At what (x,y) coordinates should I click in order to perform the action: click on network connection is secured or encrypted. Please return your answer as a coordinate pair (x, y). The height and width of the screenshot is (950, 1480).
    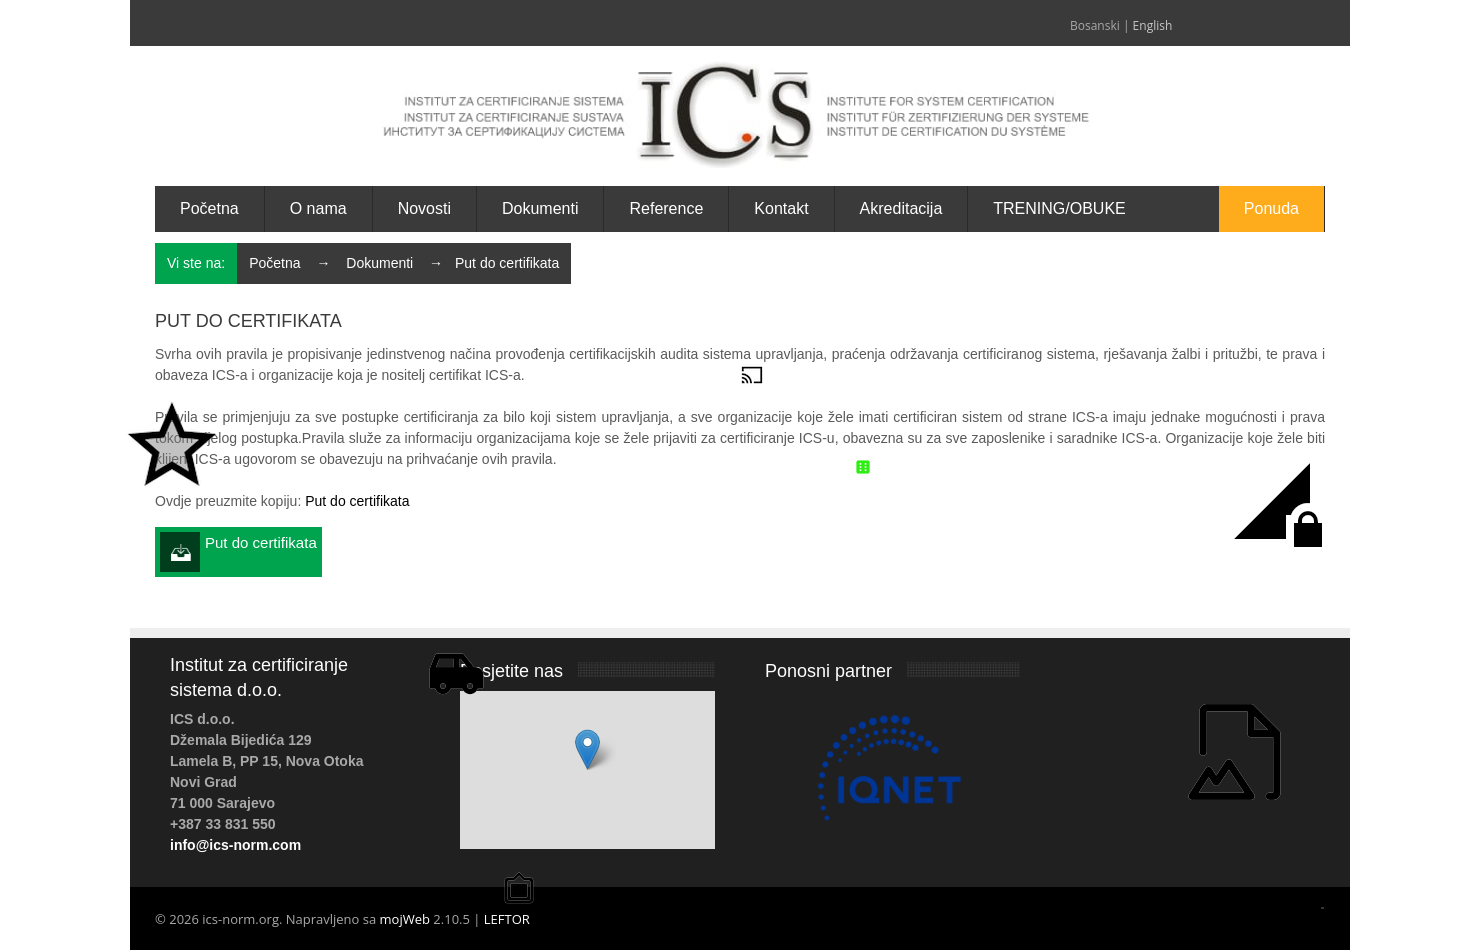
    Looking at the image, I should click on (1278, 507).